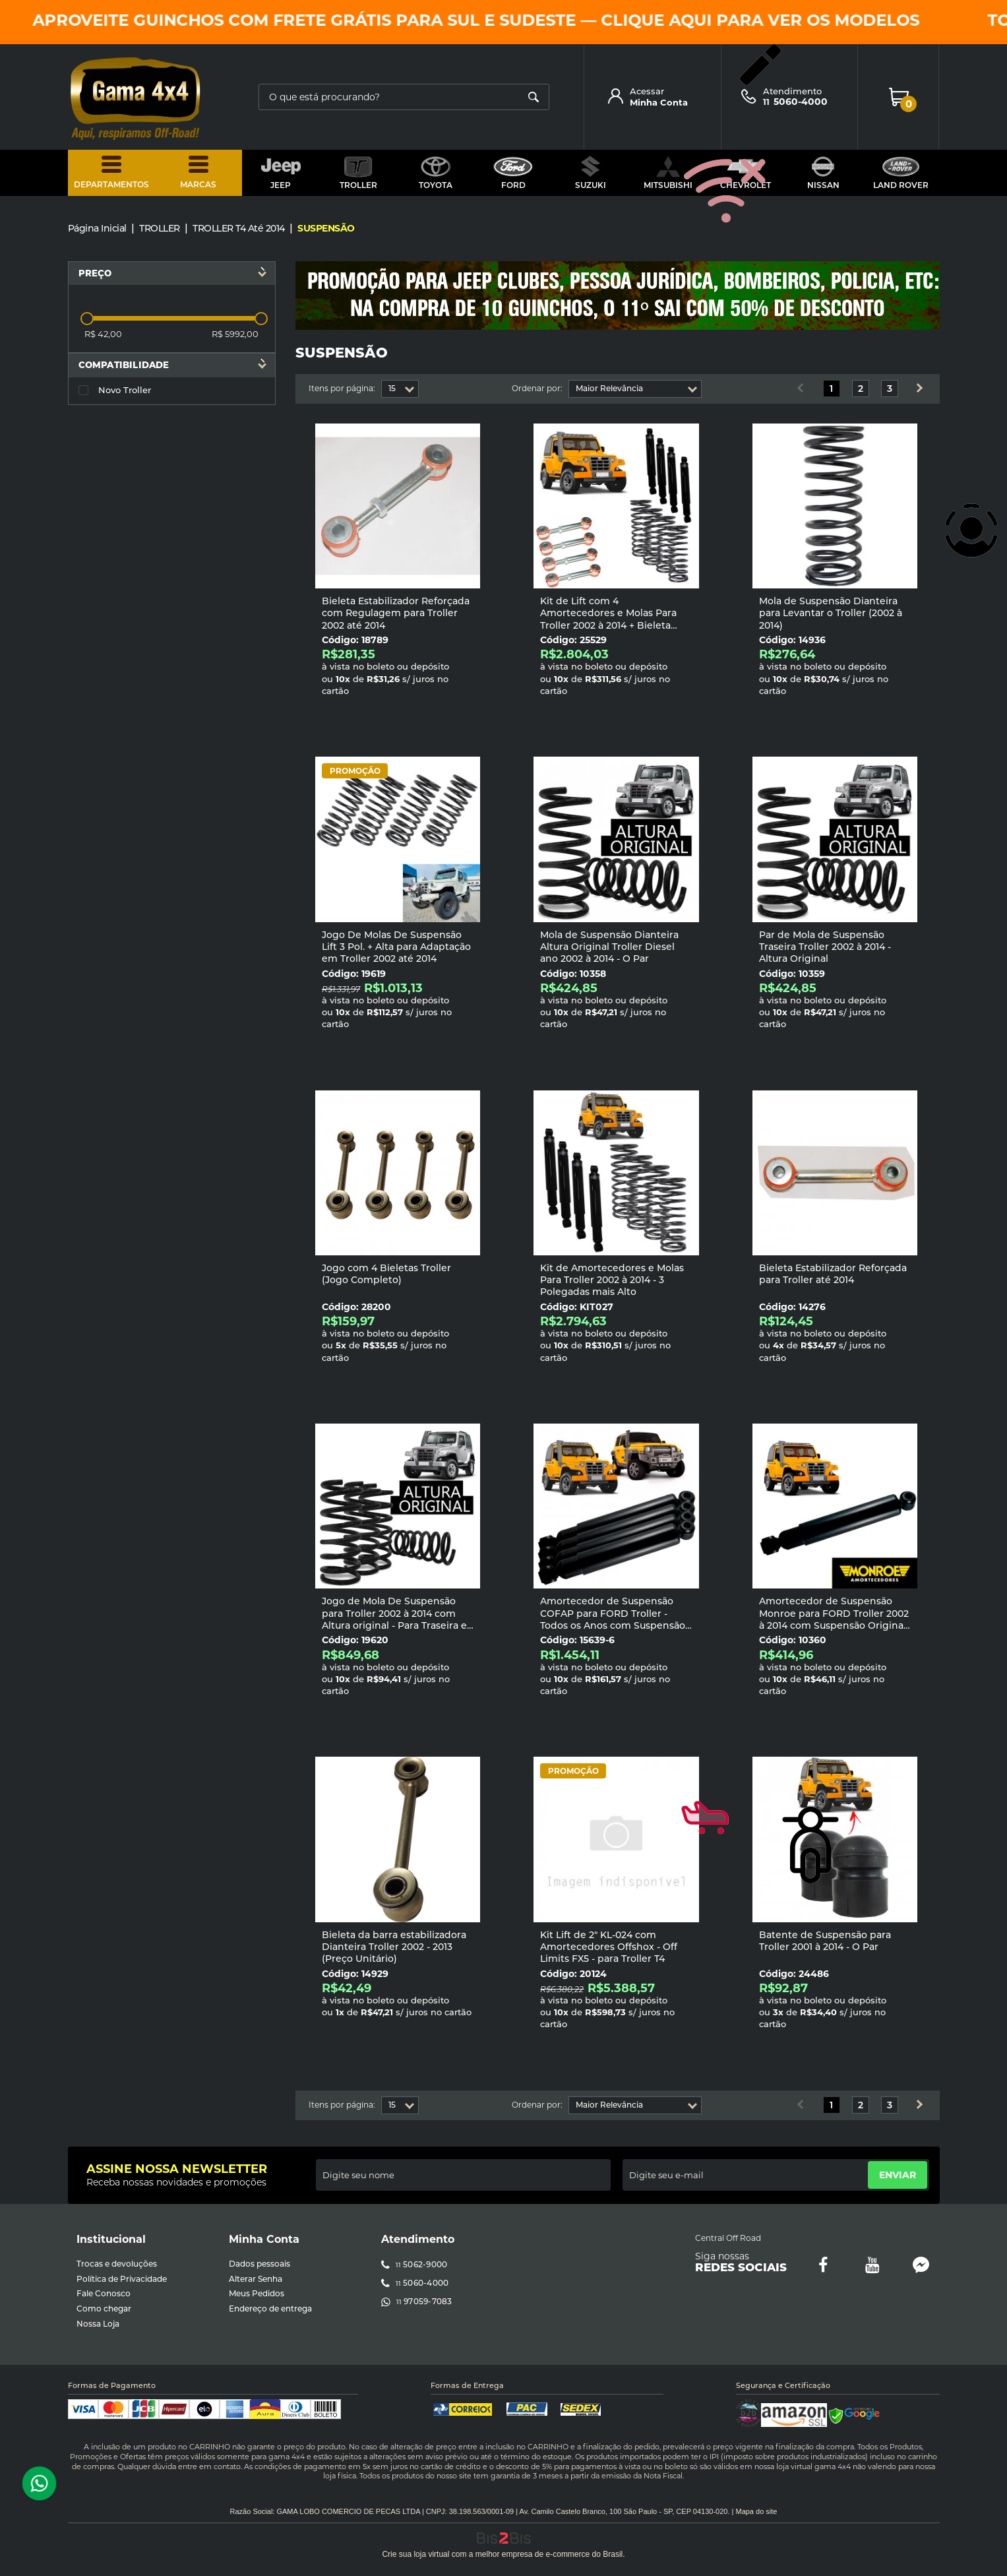 The height and width of the screenshot is (2576, 1007). I want to click on indicates no wifi connection available, so click(726, 189).